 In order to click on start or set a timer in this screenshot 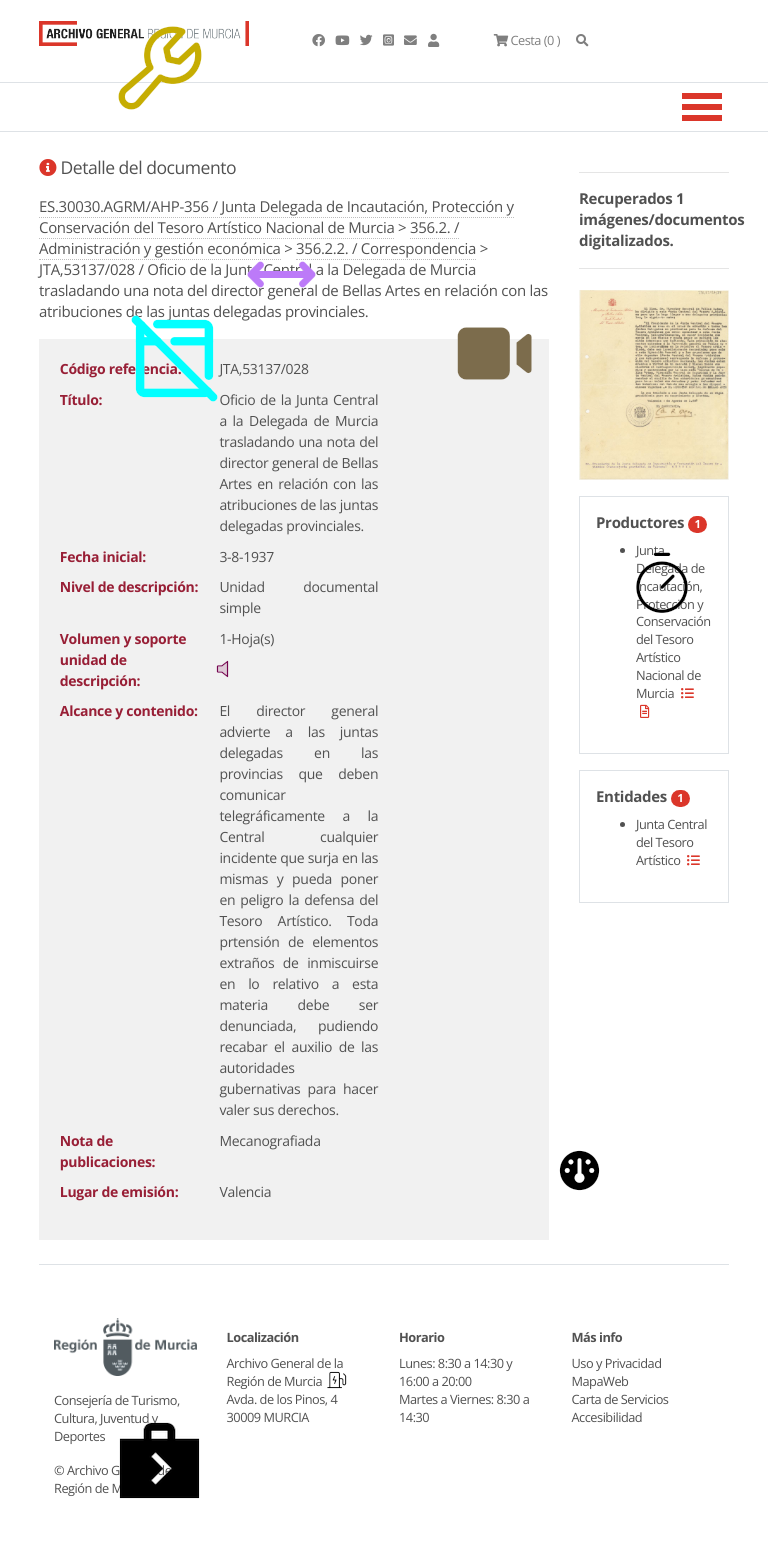, I will do `click(662, 585)`.